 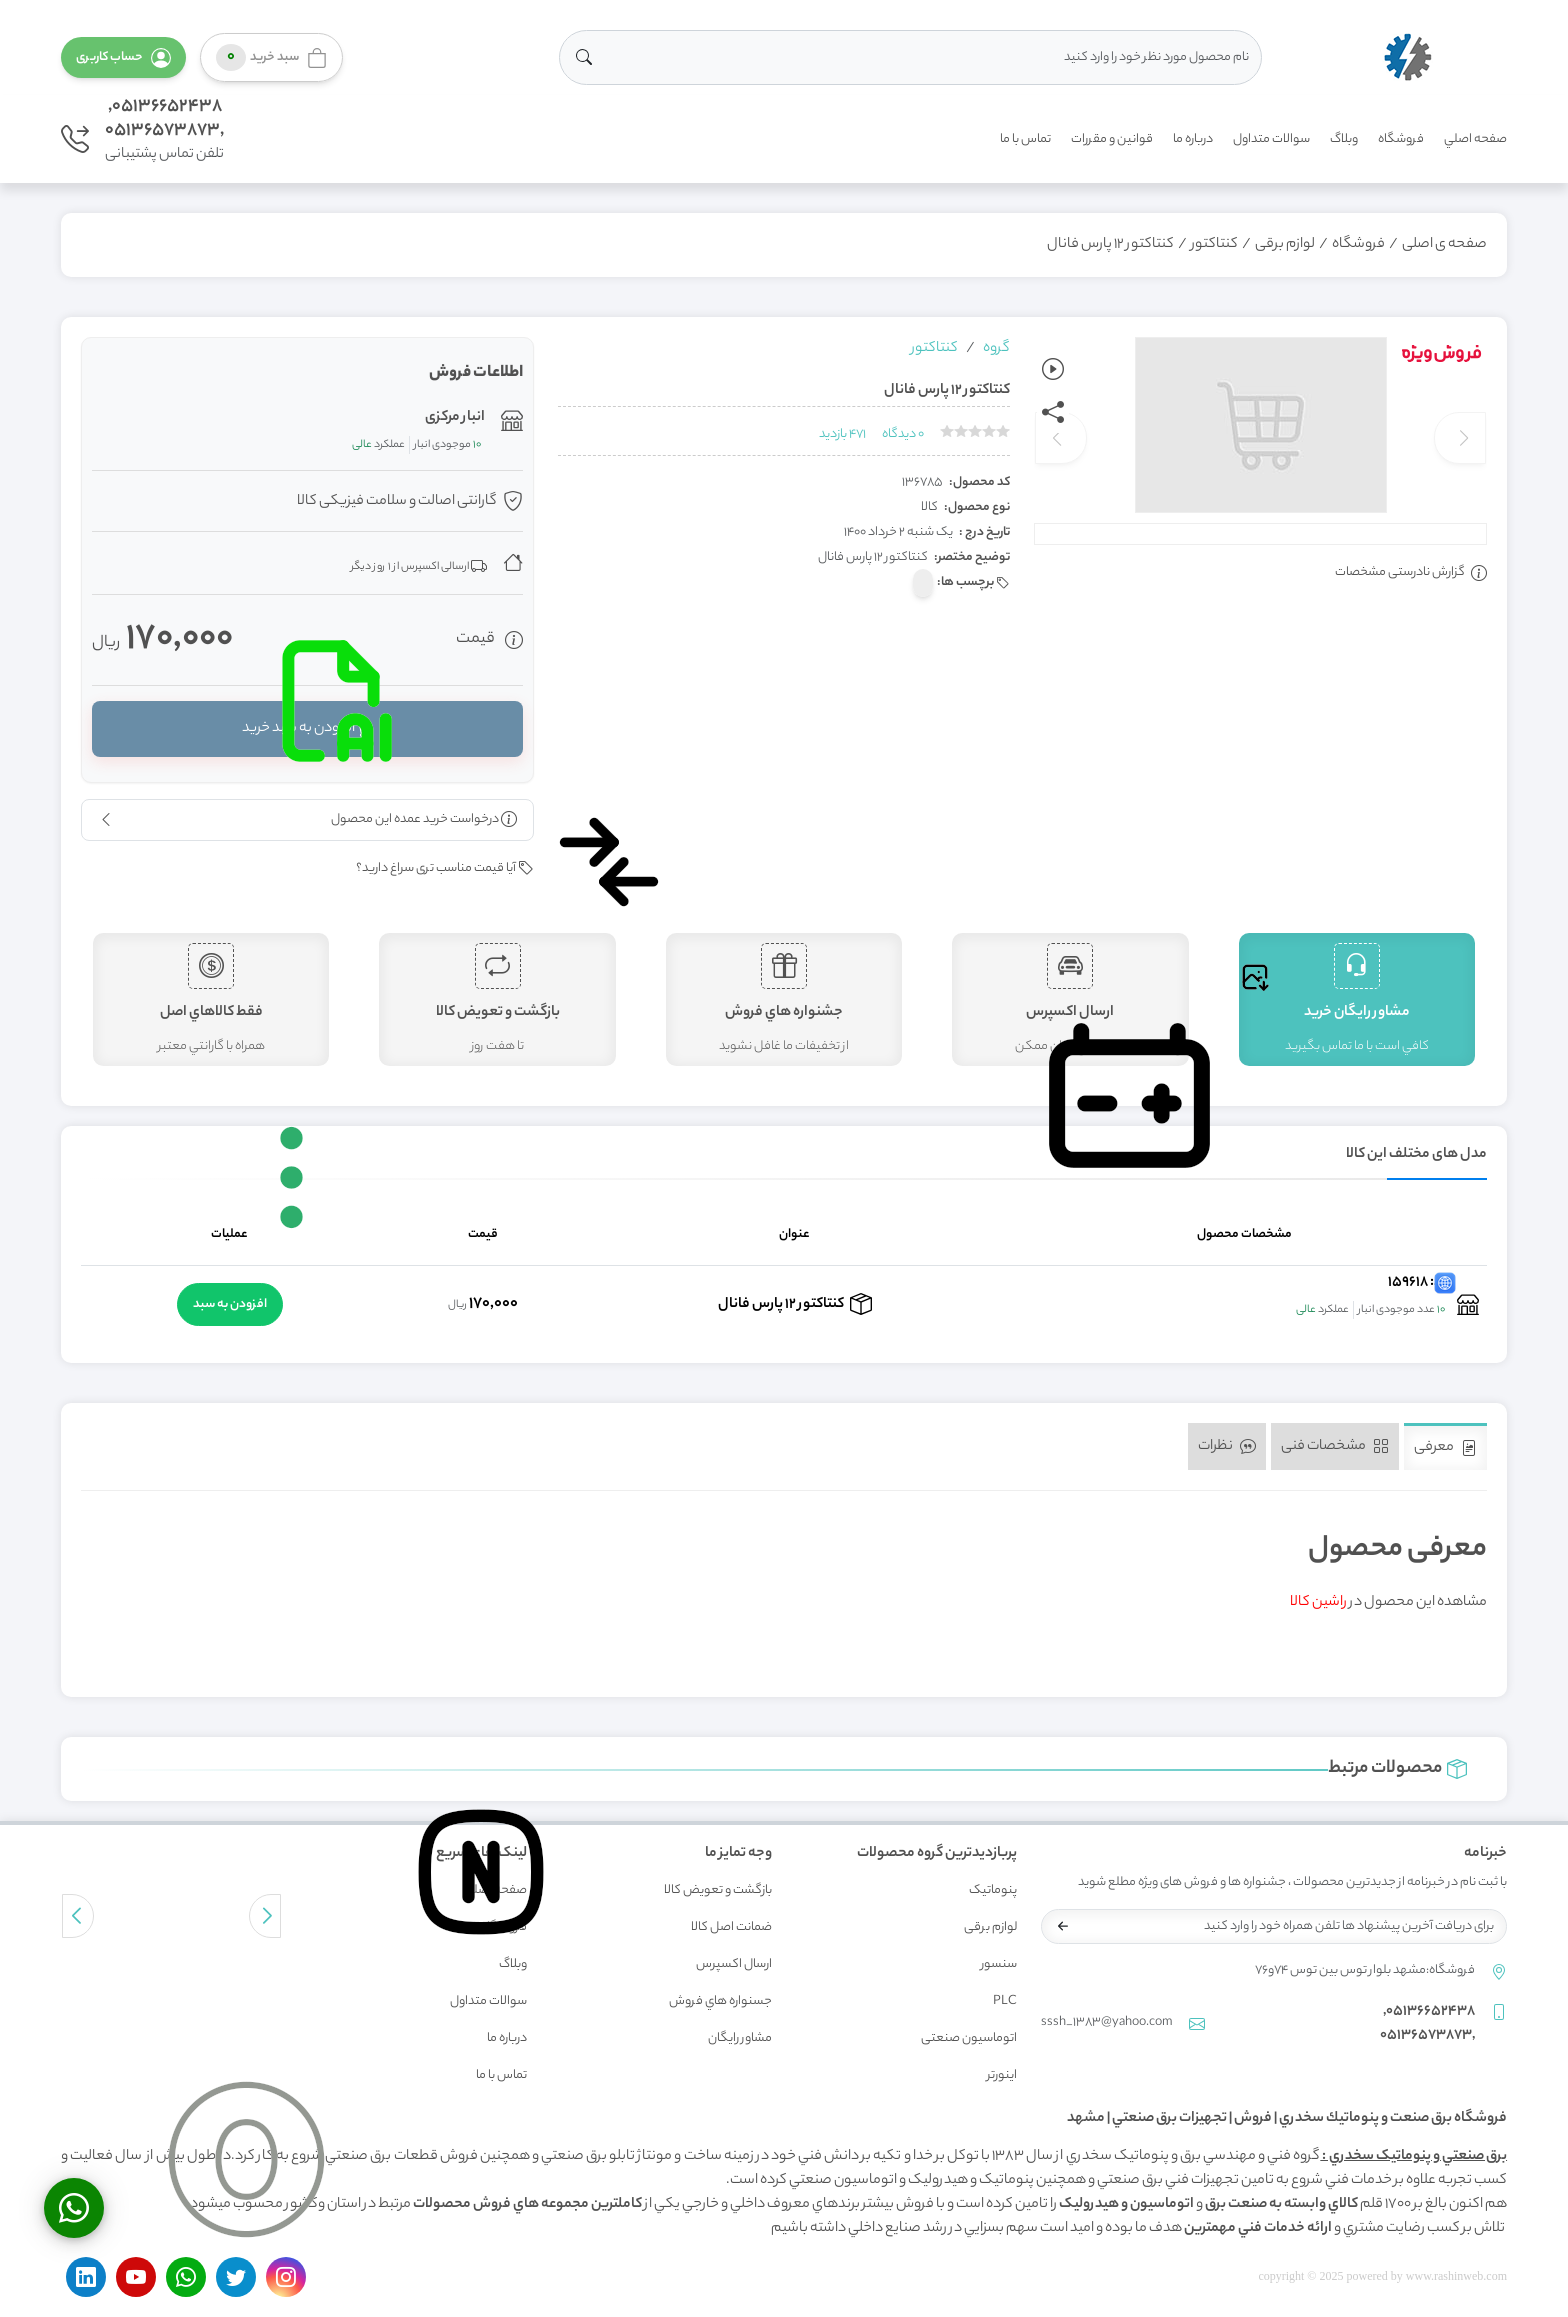 I want to click on indicates zero items or empty count, so click(x=246, y=2159).